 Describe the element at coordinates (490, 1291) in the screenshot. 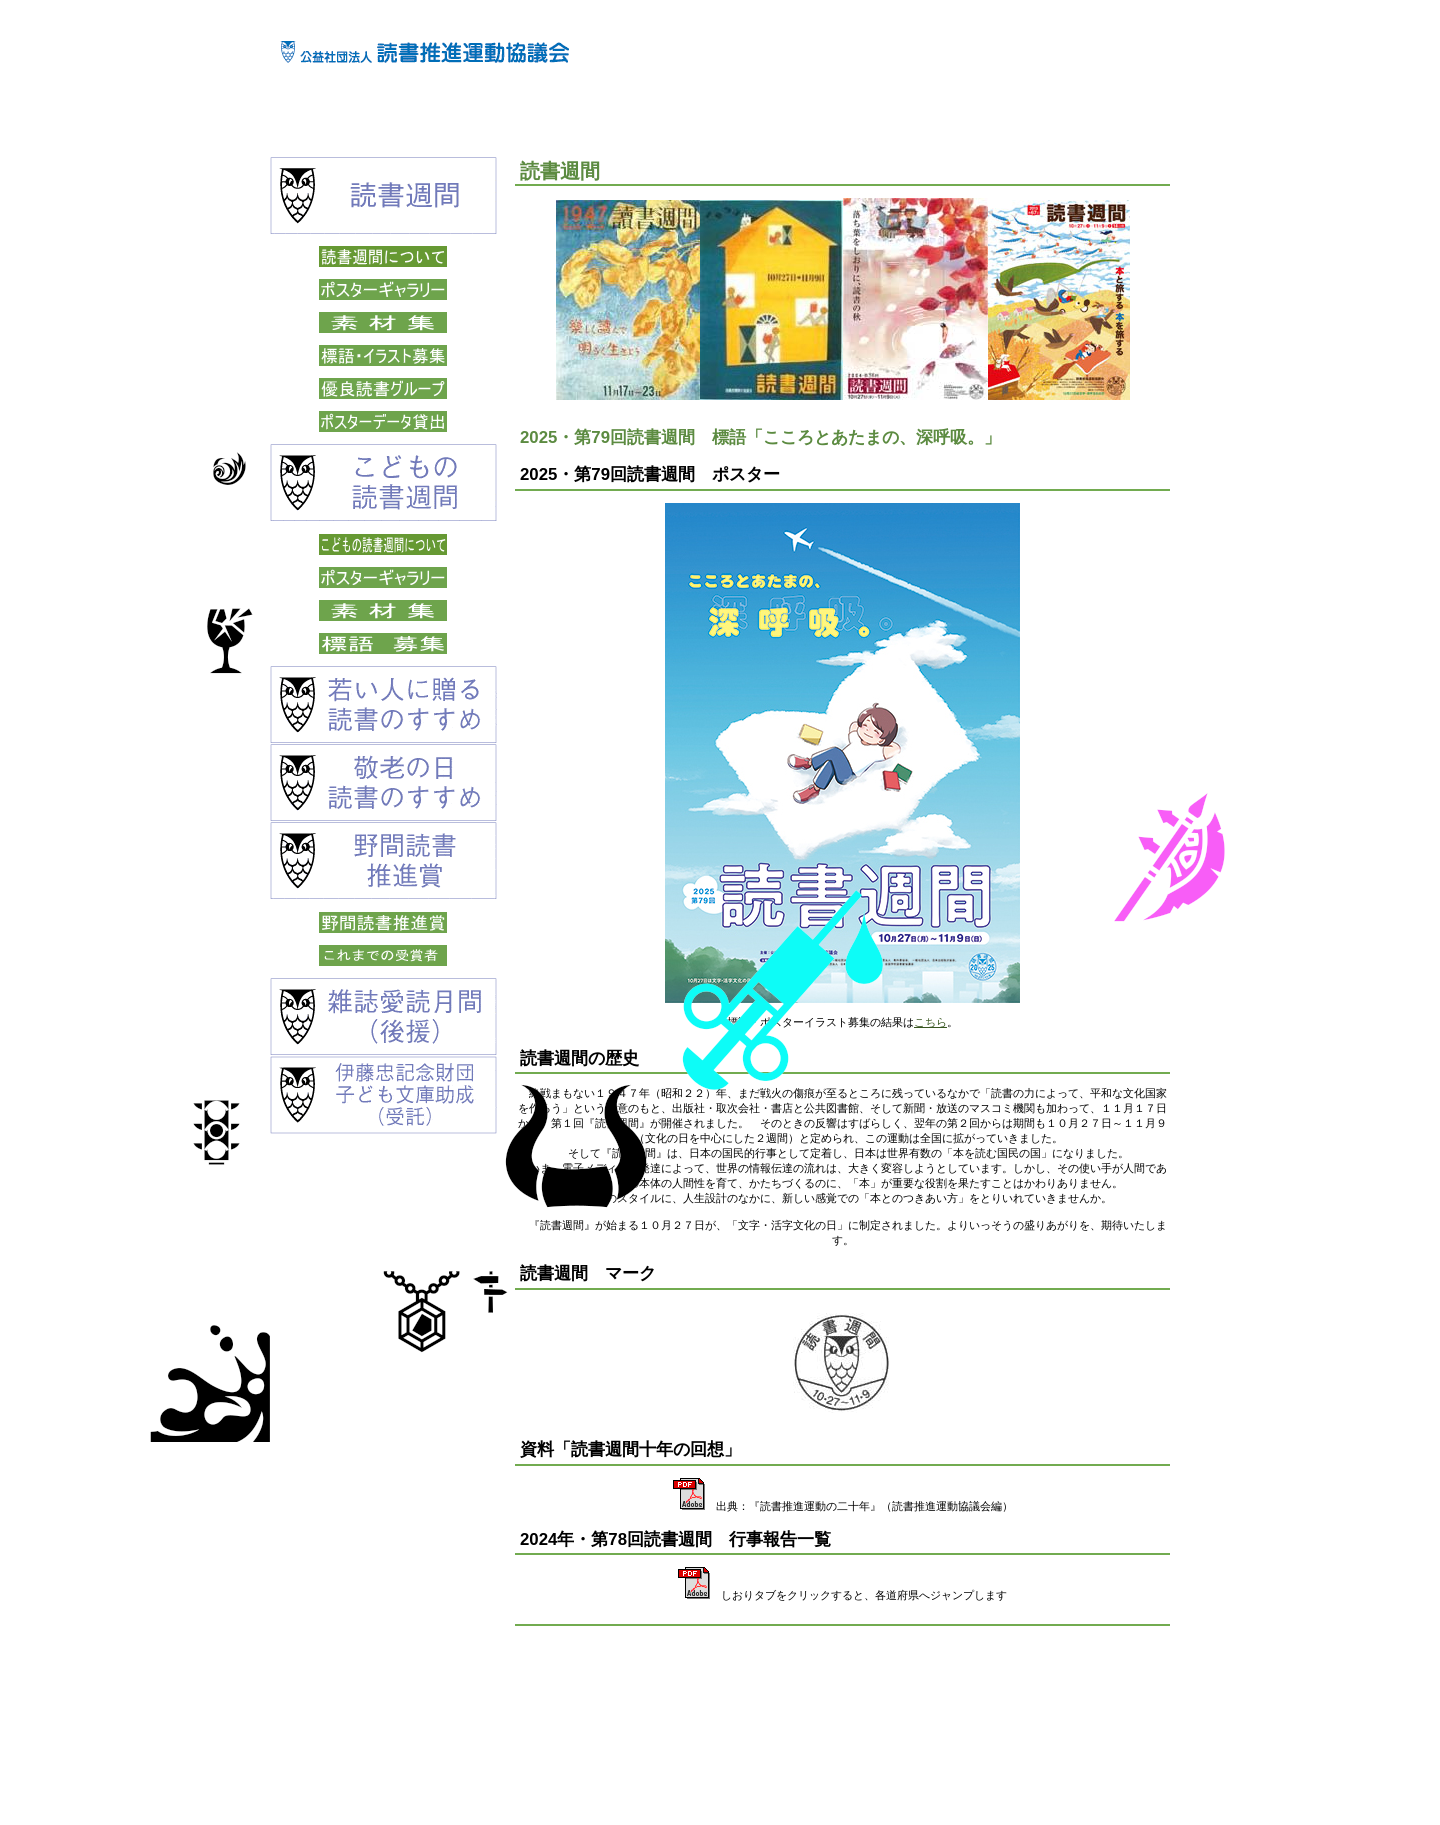

I see `navigate to different game areas or levels` at that location.